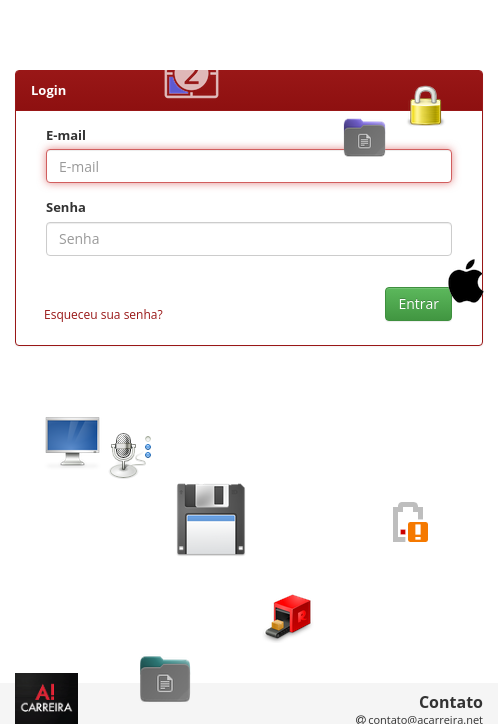  Describe the element at coordinates (72, 440) in the screenshot. I see `display or monitor settings` at that location.